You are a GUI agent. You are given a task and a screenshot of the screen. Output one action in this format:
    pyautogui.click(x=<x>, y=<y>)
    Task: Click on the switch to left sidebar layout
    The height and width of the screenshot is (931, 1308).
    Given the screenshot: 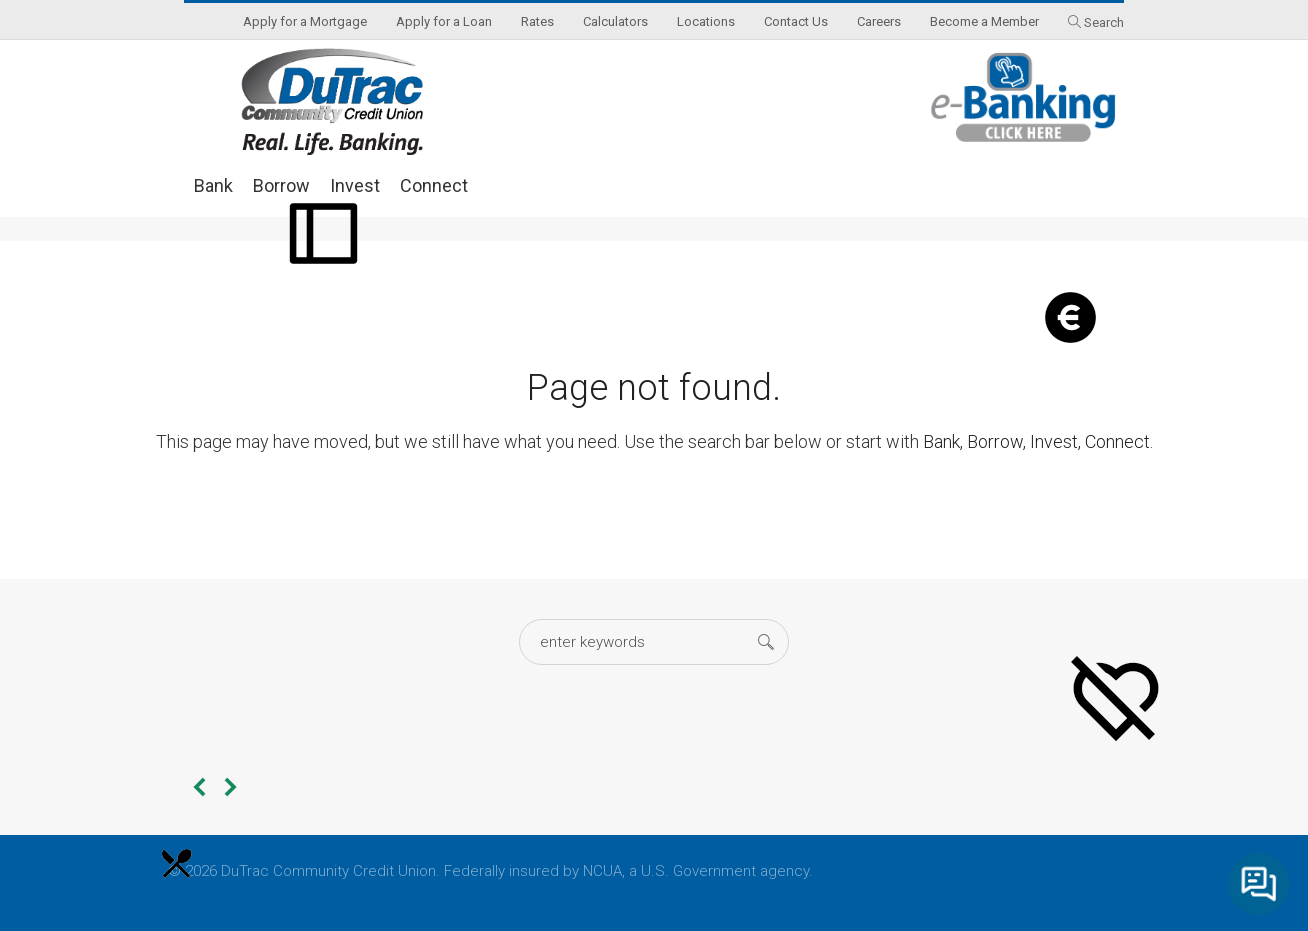 What is the action you would take?
    pyautogui.click(x=323, y=233)
    